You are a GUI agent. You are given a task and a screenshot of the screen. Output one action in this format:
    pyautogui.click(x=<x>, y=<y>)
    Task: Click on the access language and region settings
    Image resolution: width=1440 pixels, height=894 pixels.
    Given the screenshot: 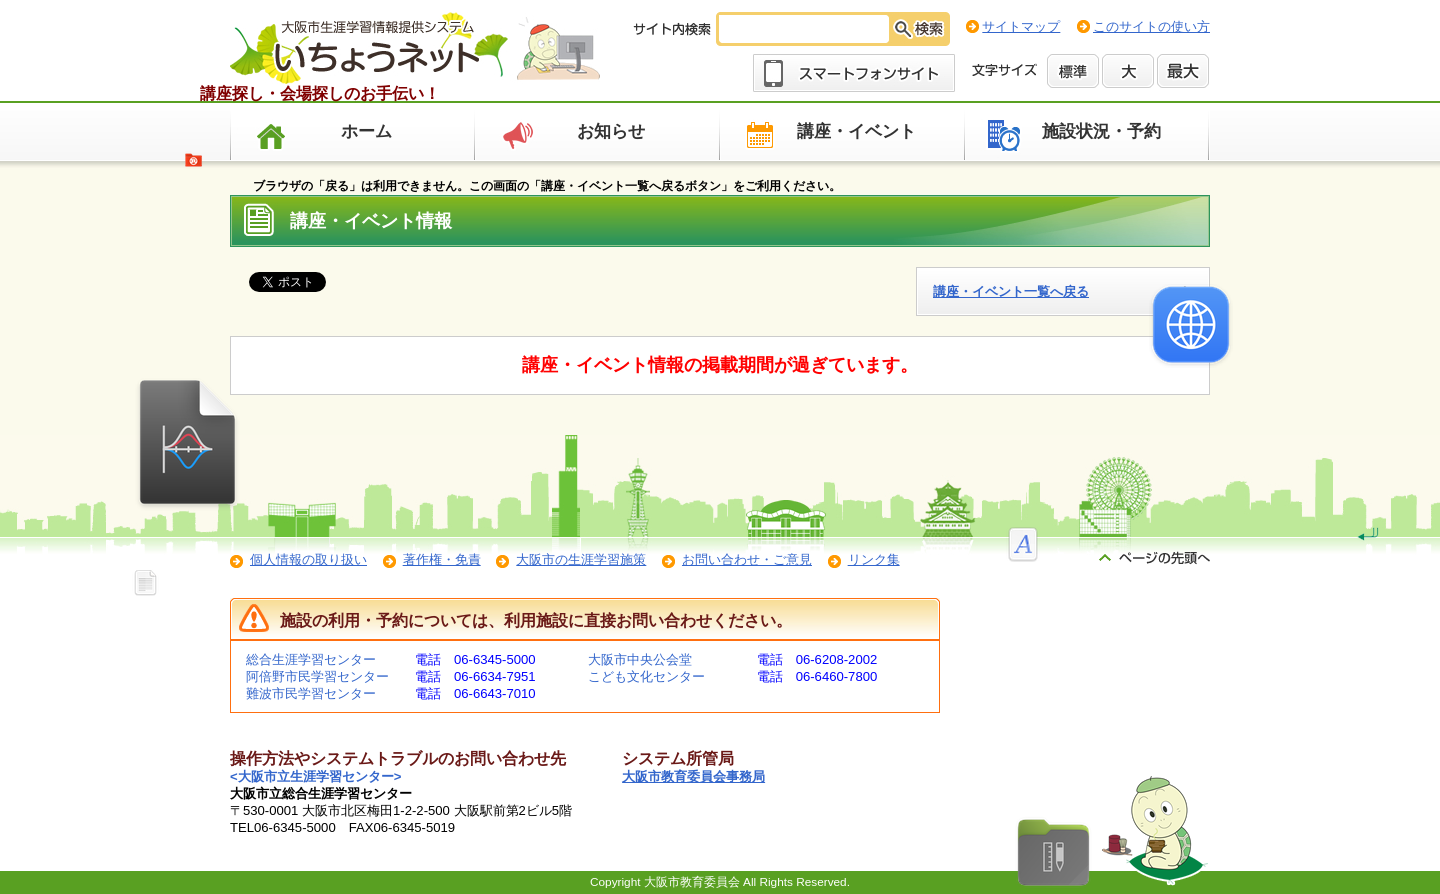 What is the action you would take?
    pyautogui.click(x=1191, y=326)
    